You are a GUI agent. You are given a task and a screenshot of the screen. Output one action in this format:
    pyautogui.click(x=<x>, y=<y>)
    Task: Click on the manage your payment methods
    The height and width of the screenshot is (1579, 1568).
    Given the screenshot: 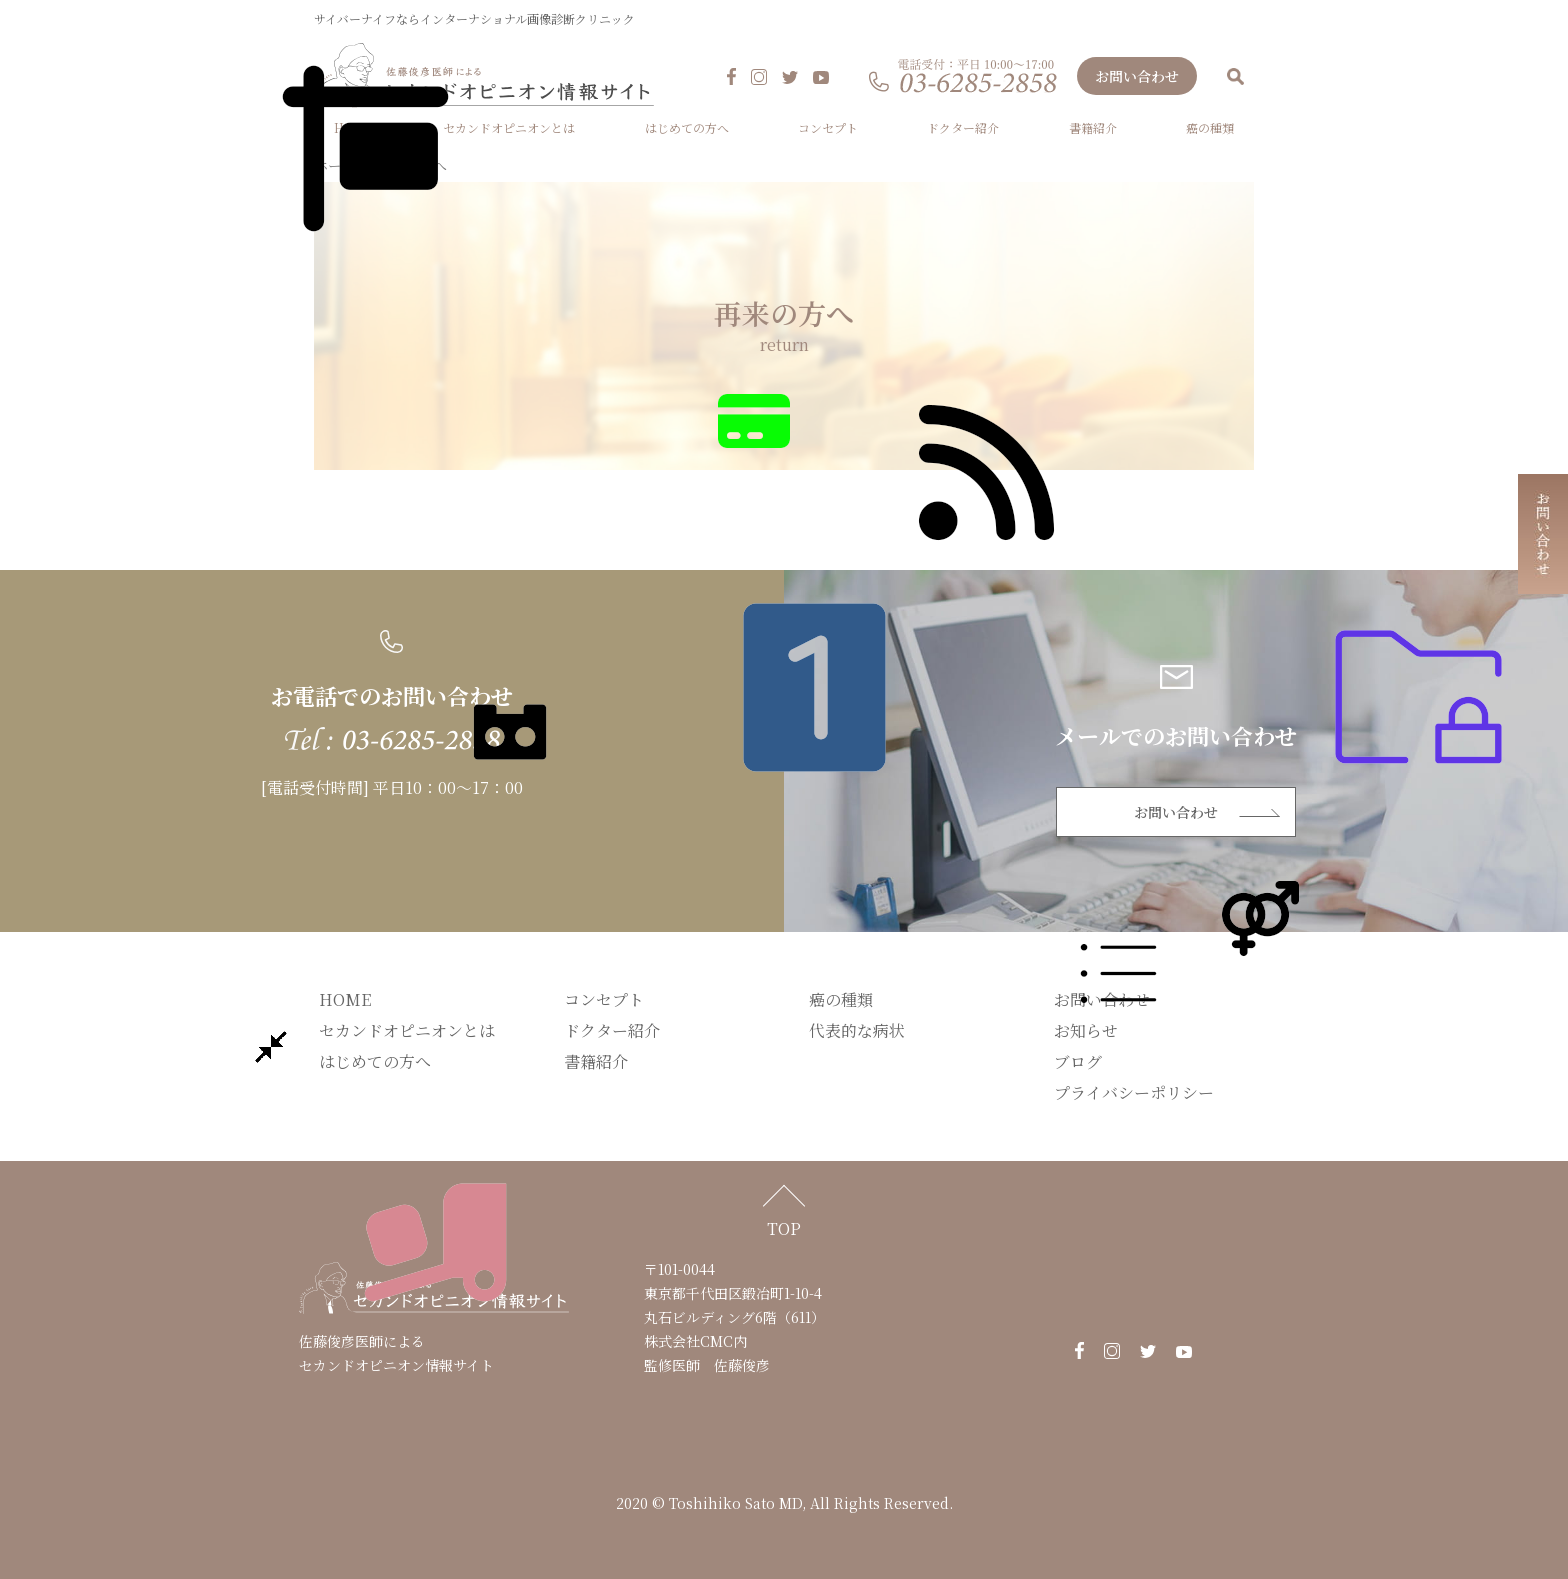 What is the action you would take?
    pyautogui.click(x=754, y=421)
    